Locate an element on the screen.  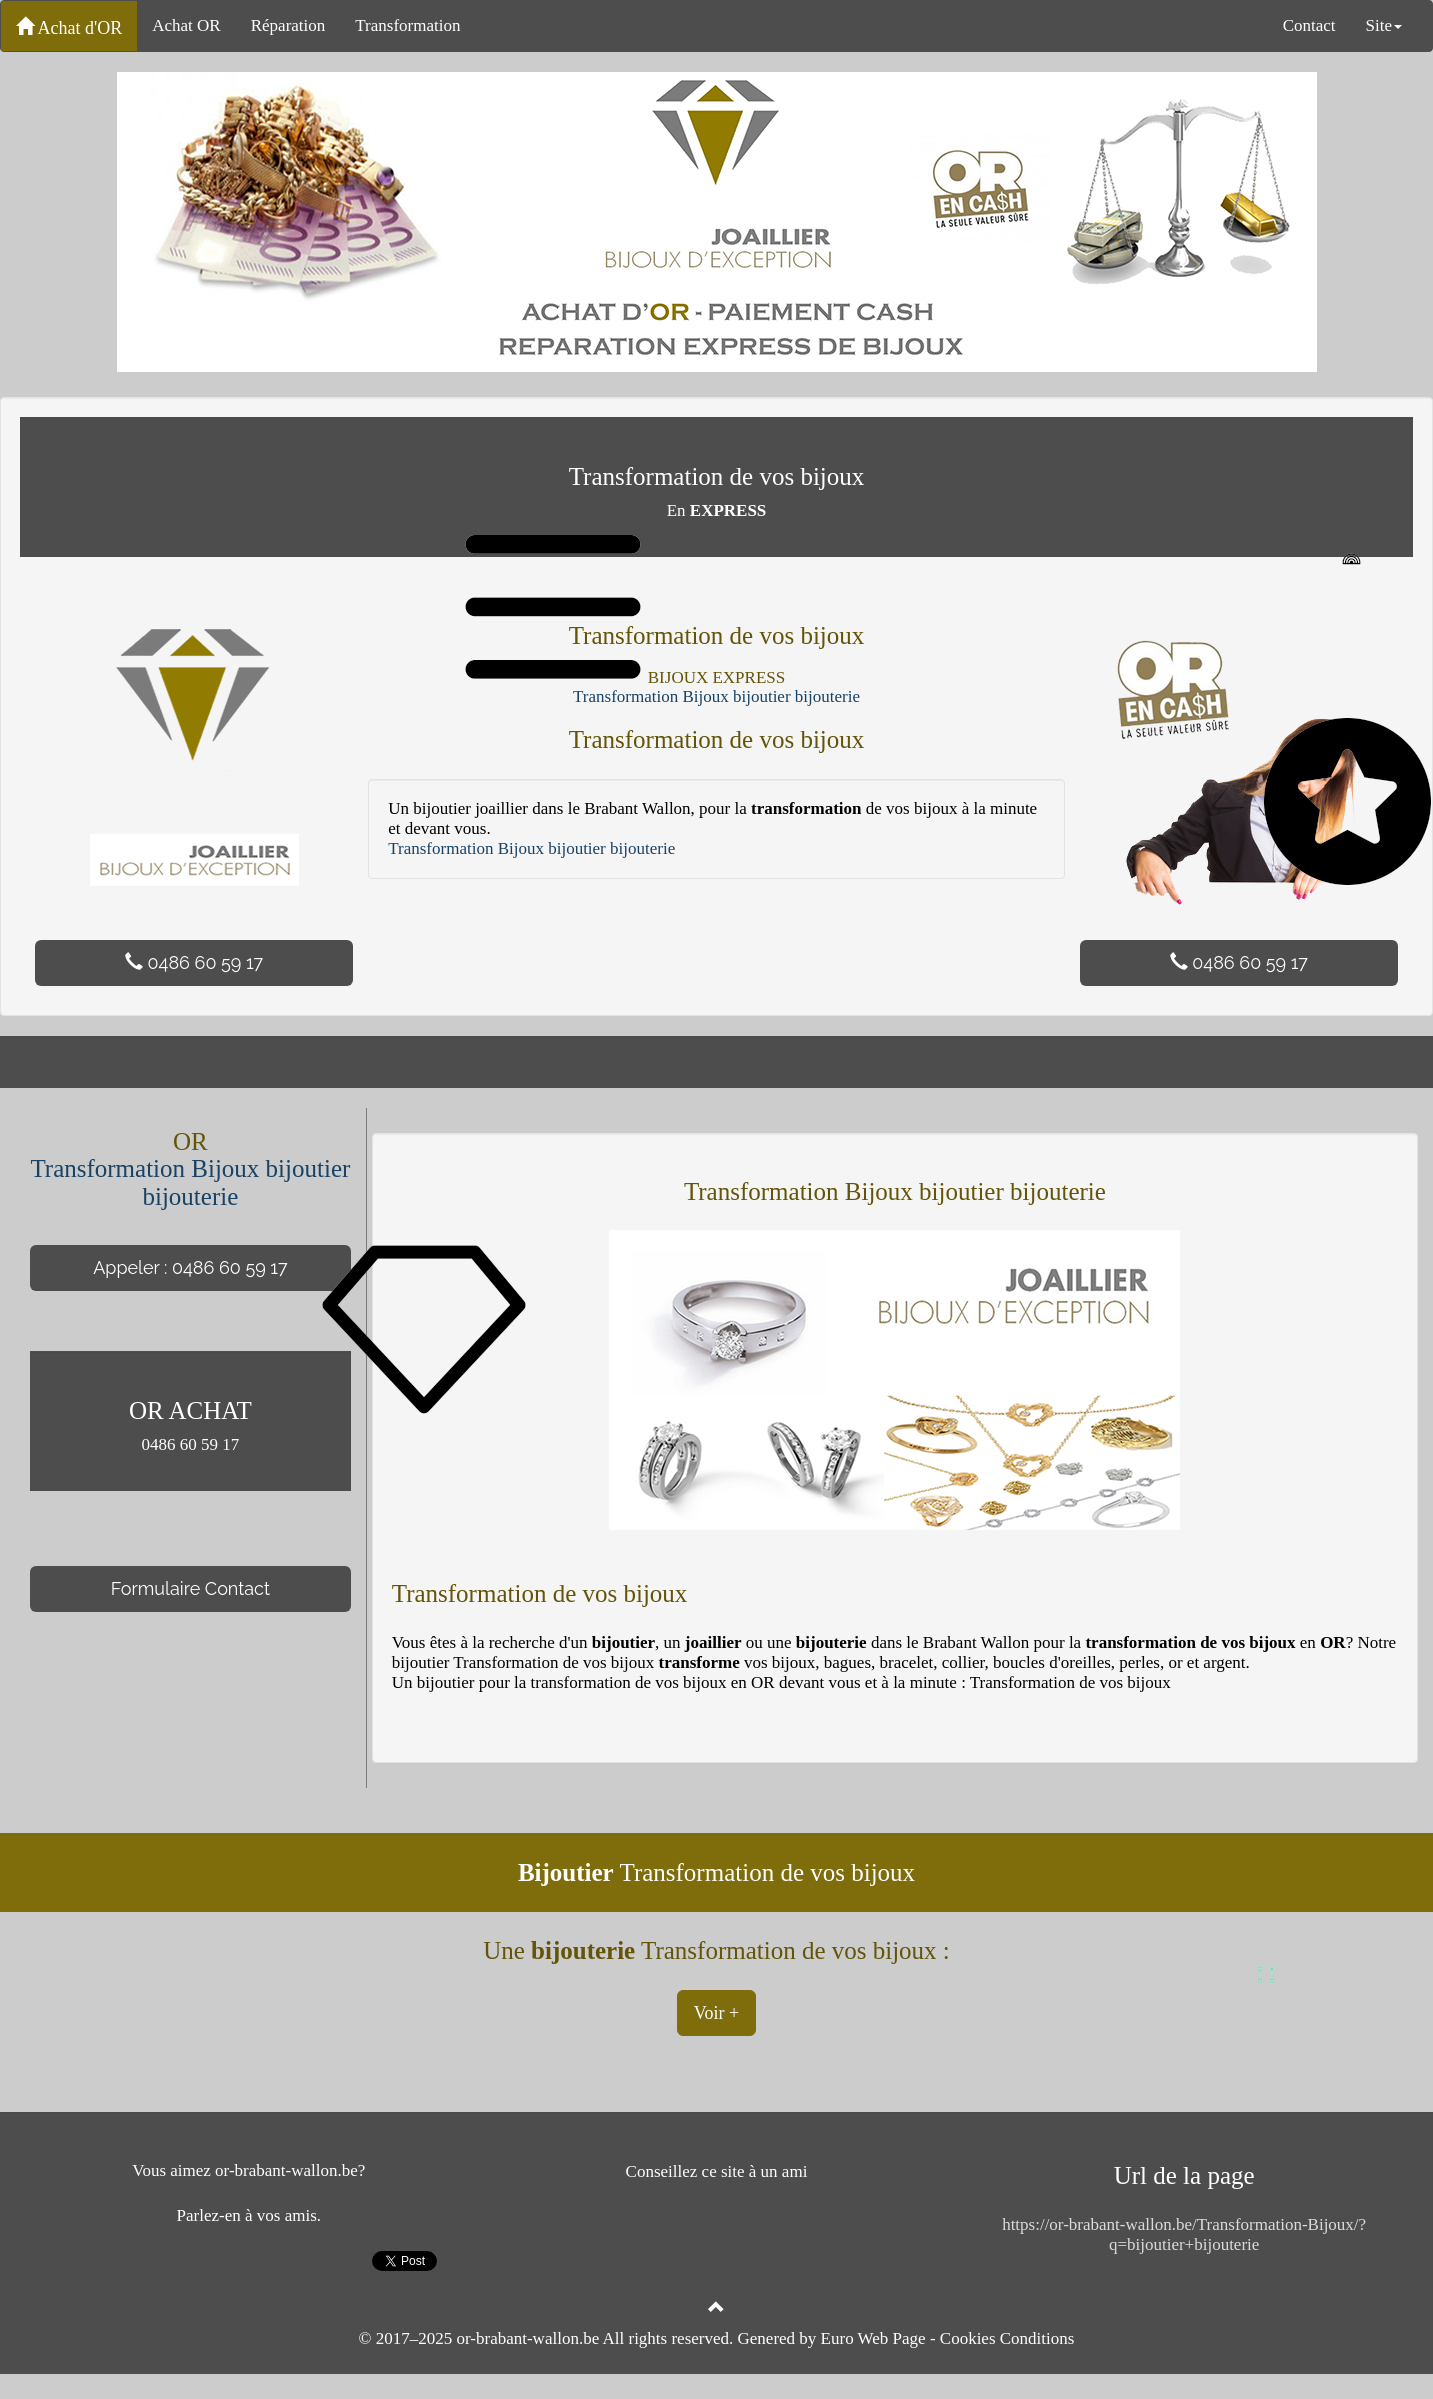
indicates weather clearing or sunshine after rain is located at coordinates (1351, 559).